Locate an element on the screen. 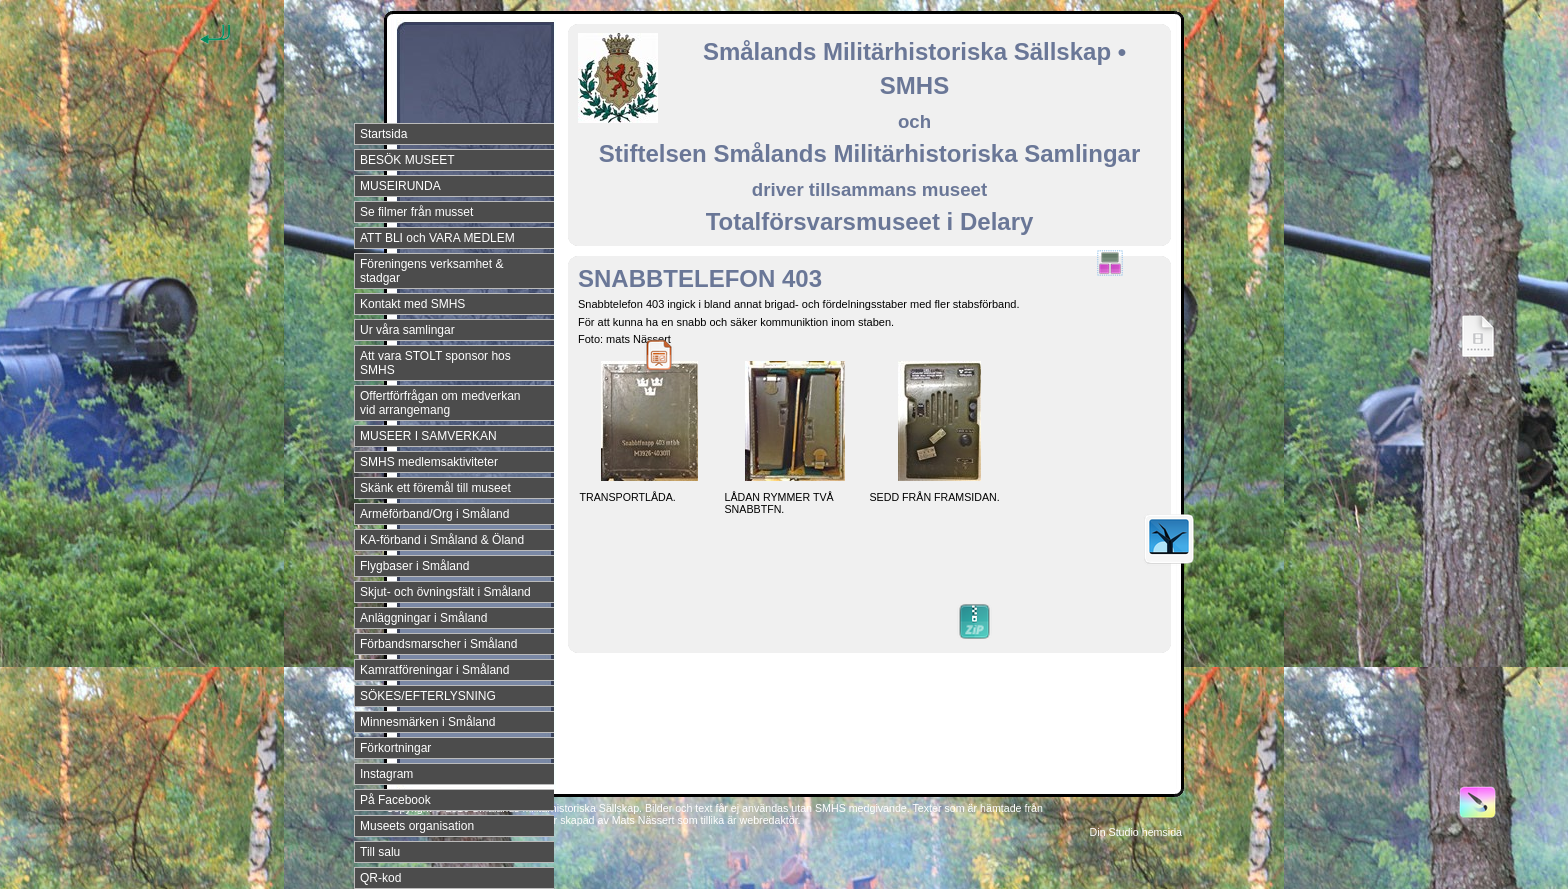  a libreoffice impress presentation file is located at coordinates (659, 355).